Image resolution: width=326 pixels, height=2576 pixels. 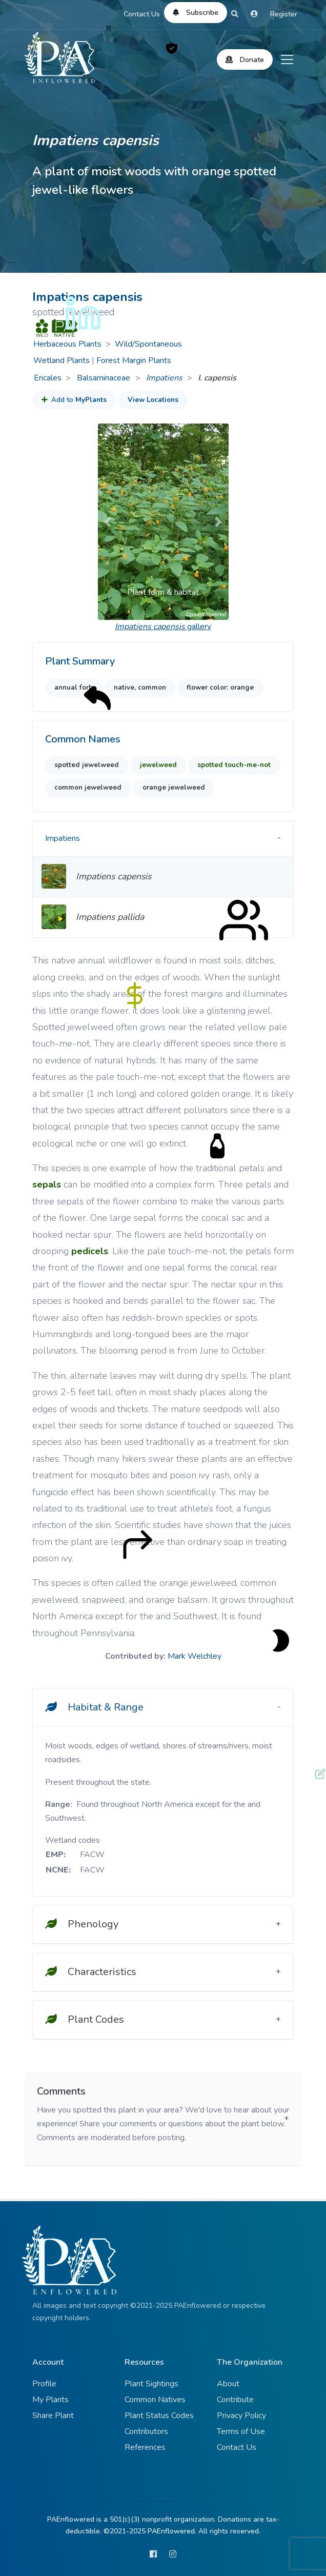 I want to click on toggle dark mode or night theme, so click(x=280, y=1640).